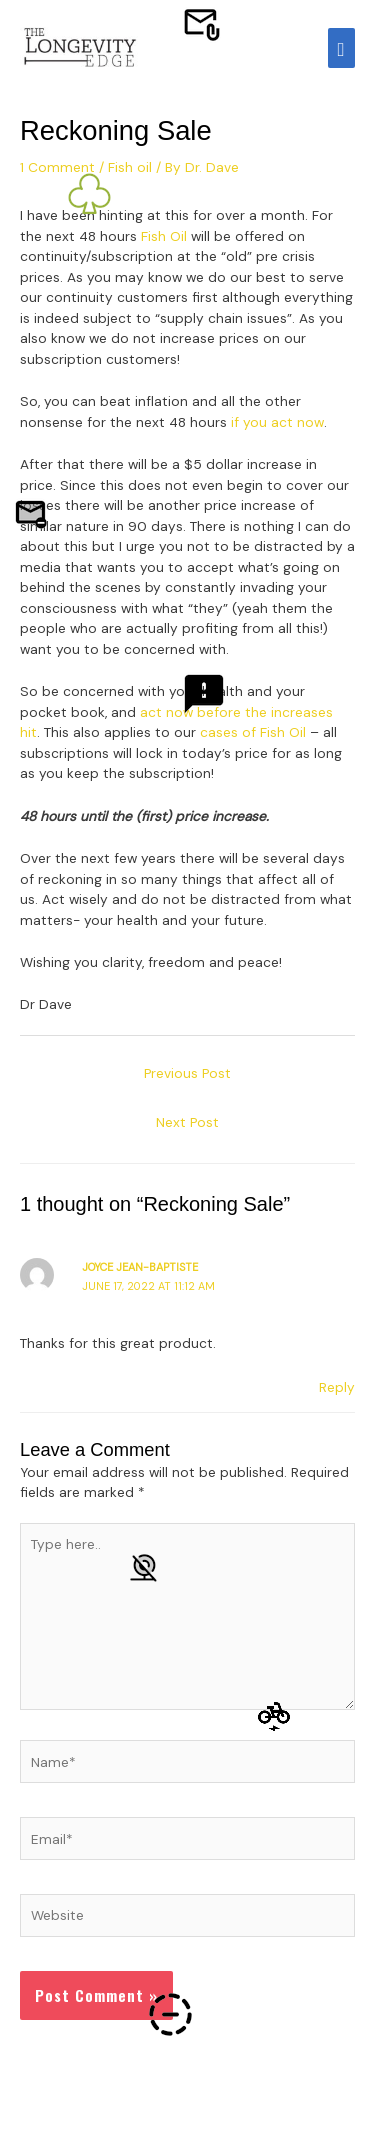  Describe the element at coordinates (89, 194) in the screenshot. I see `indicates clubs suit in a card game` at that location.